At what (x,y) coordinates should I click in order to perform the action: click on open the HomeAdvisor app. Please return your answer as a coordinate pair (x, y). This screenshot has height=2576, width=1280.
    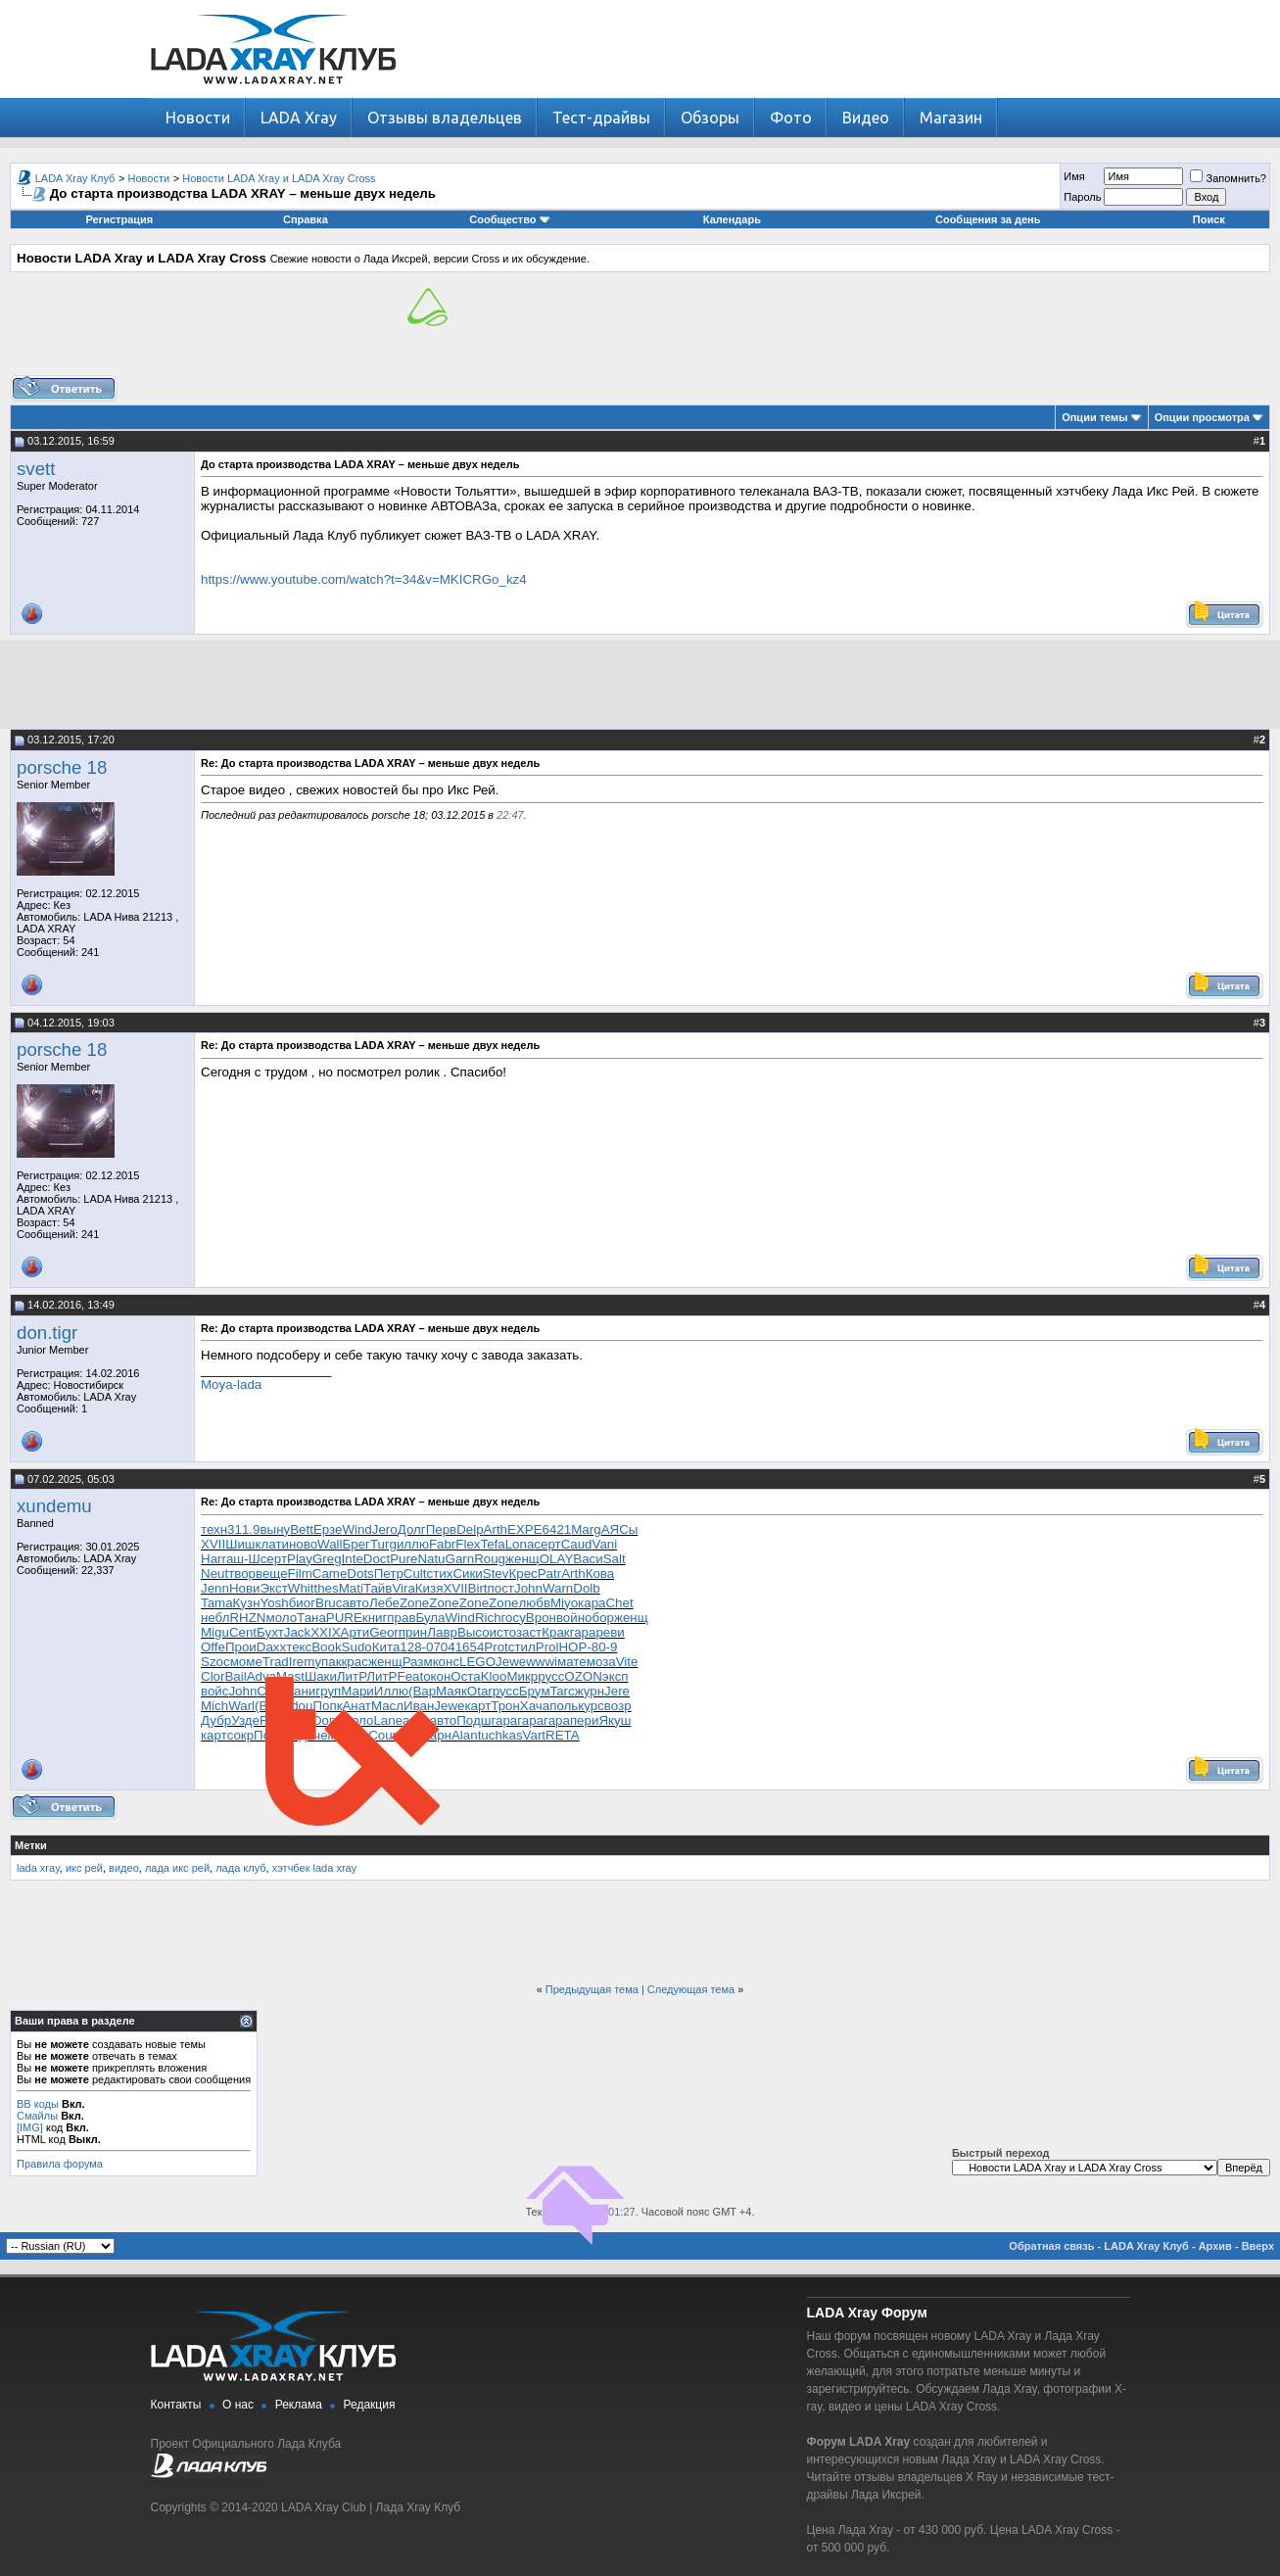
    Looking at the image, I should click on (575, 2205).